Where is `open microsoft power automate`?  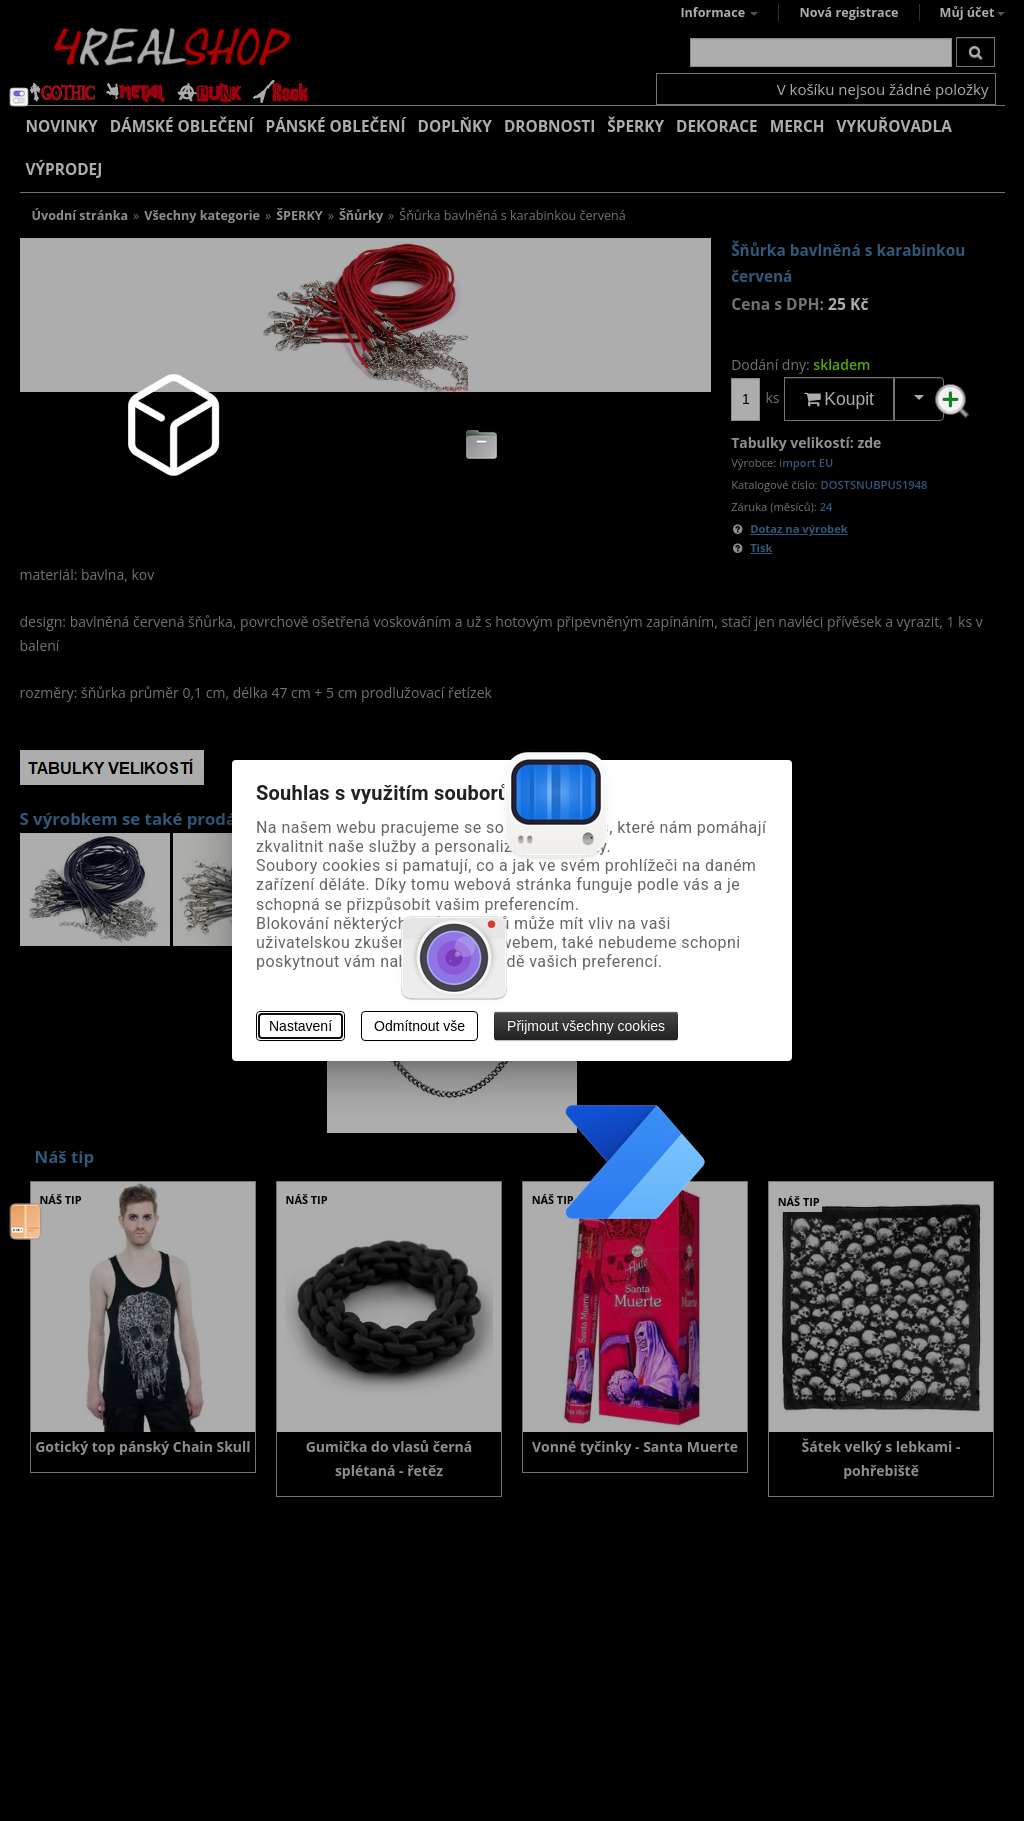
open microsoft power automate is located at coordinates (635, 1162).